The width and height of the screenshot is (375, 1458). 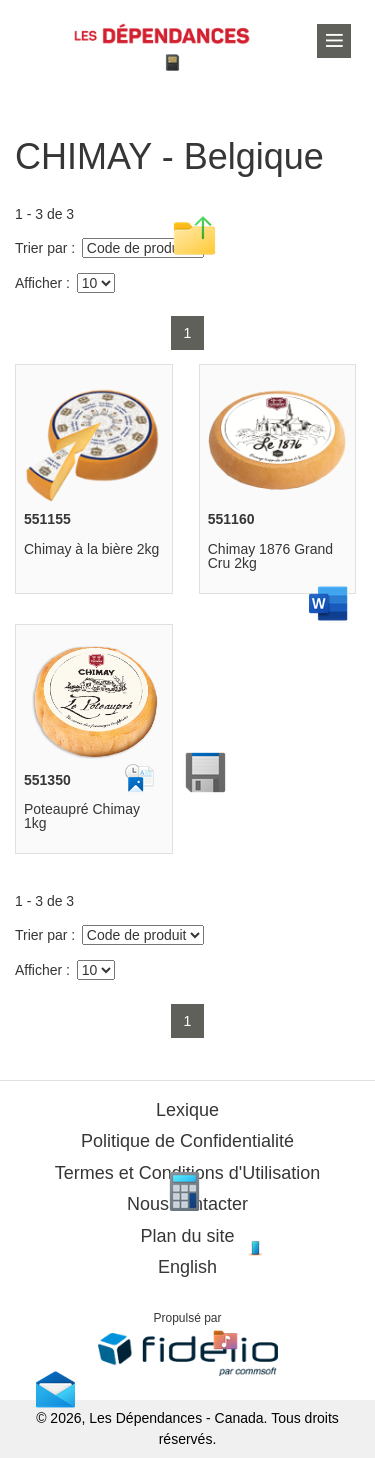 I want to click on open the mail app, so click(x=55, y=1390).